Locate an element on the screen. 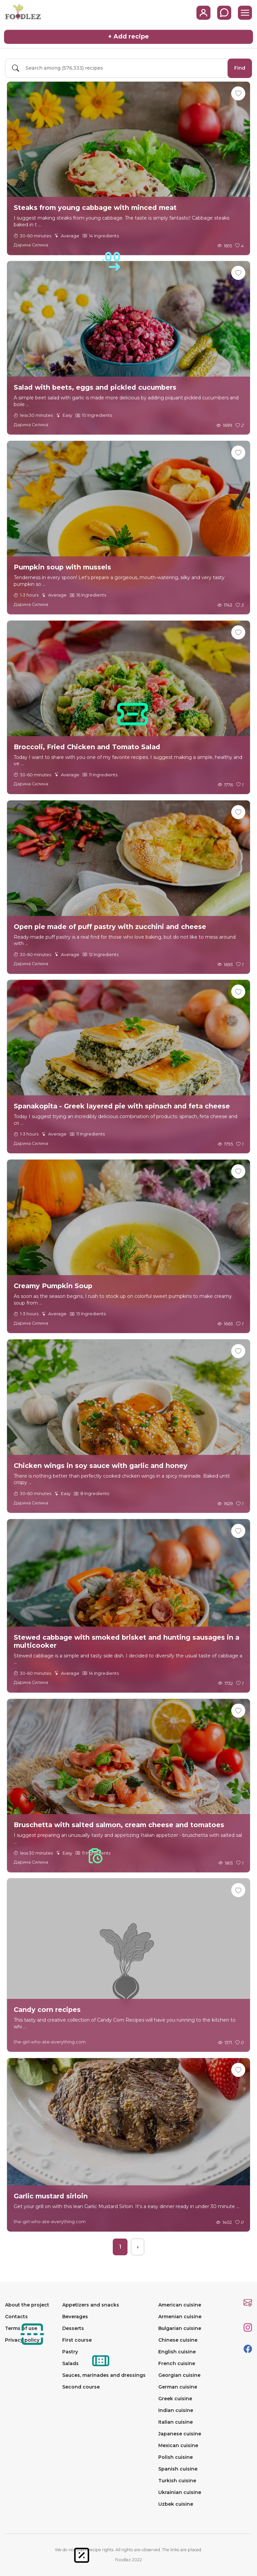 This screenshot has width=257, height=2576. flip image vertically is located at coordinates (32, 2334).